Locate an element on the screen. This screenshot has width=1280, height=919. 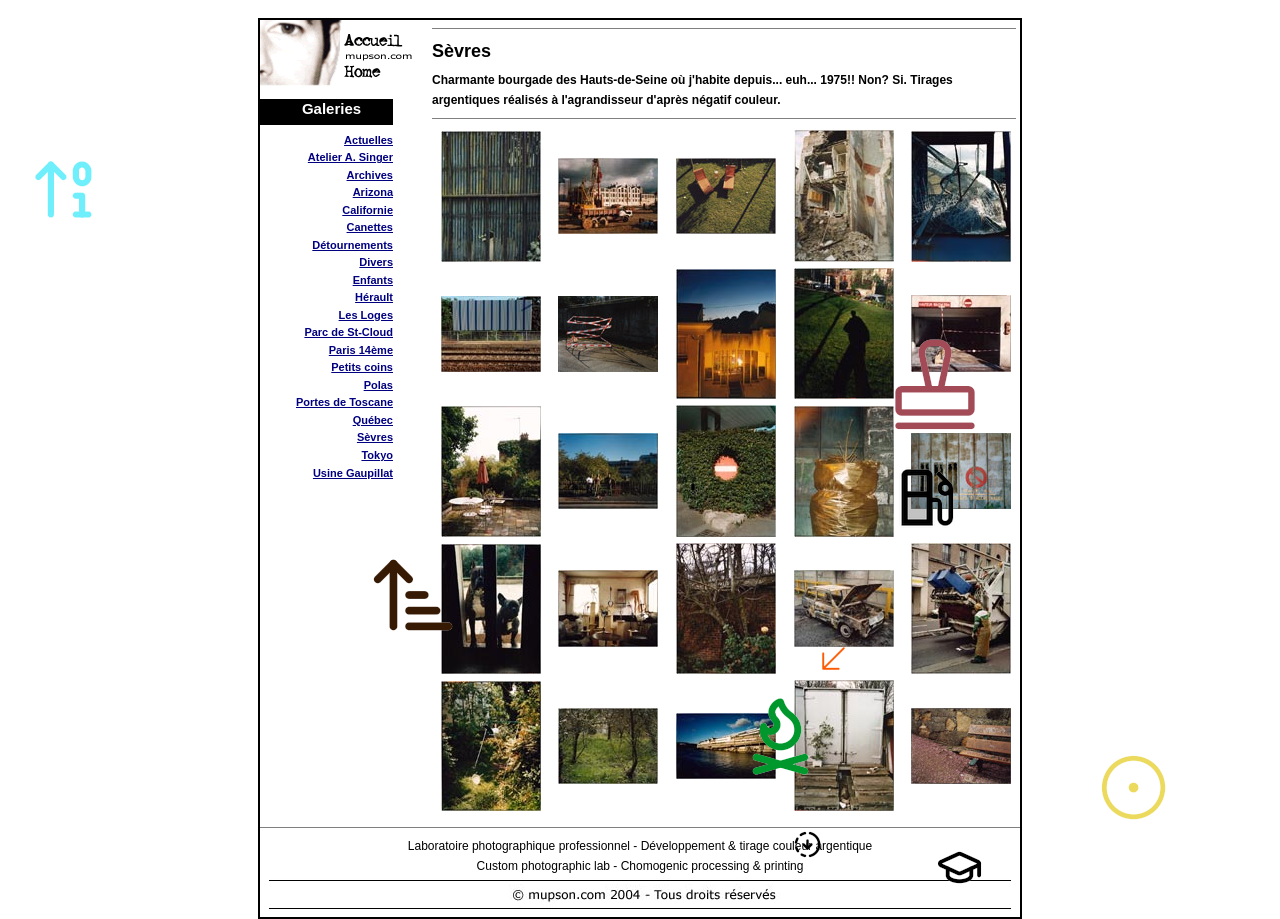
start a campfire or outdoor activity mode is located at coordinates (780, 736).